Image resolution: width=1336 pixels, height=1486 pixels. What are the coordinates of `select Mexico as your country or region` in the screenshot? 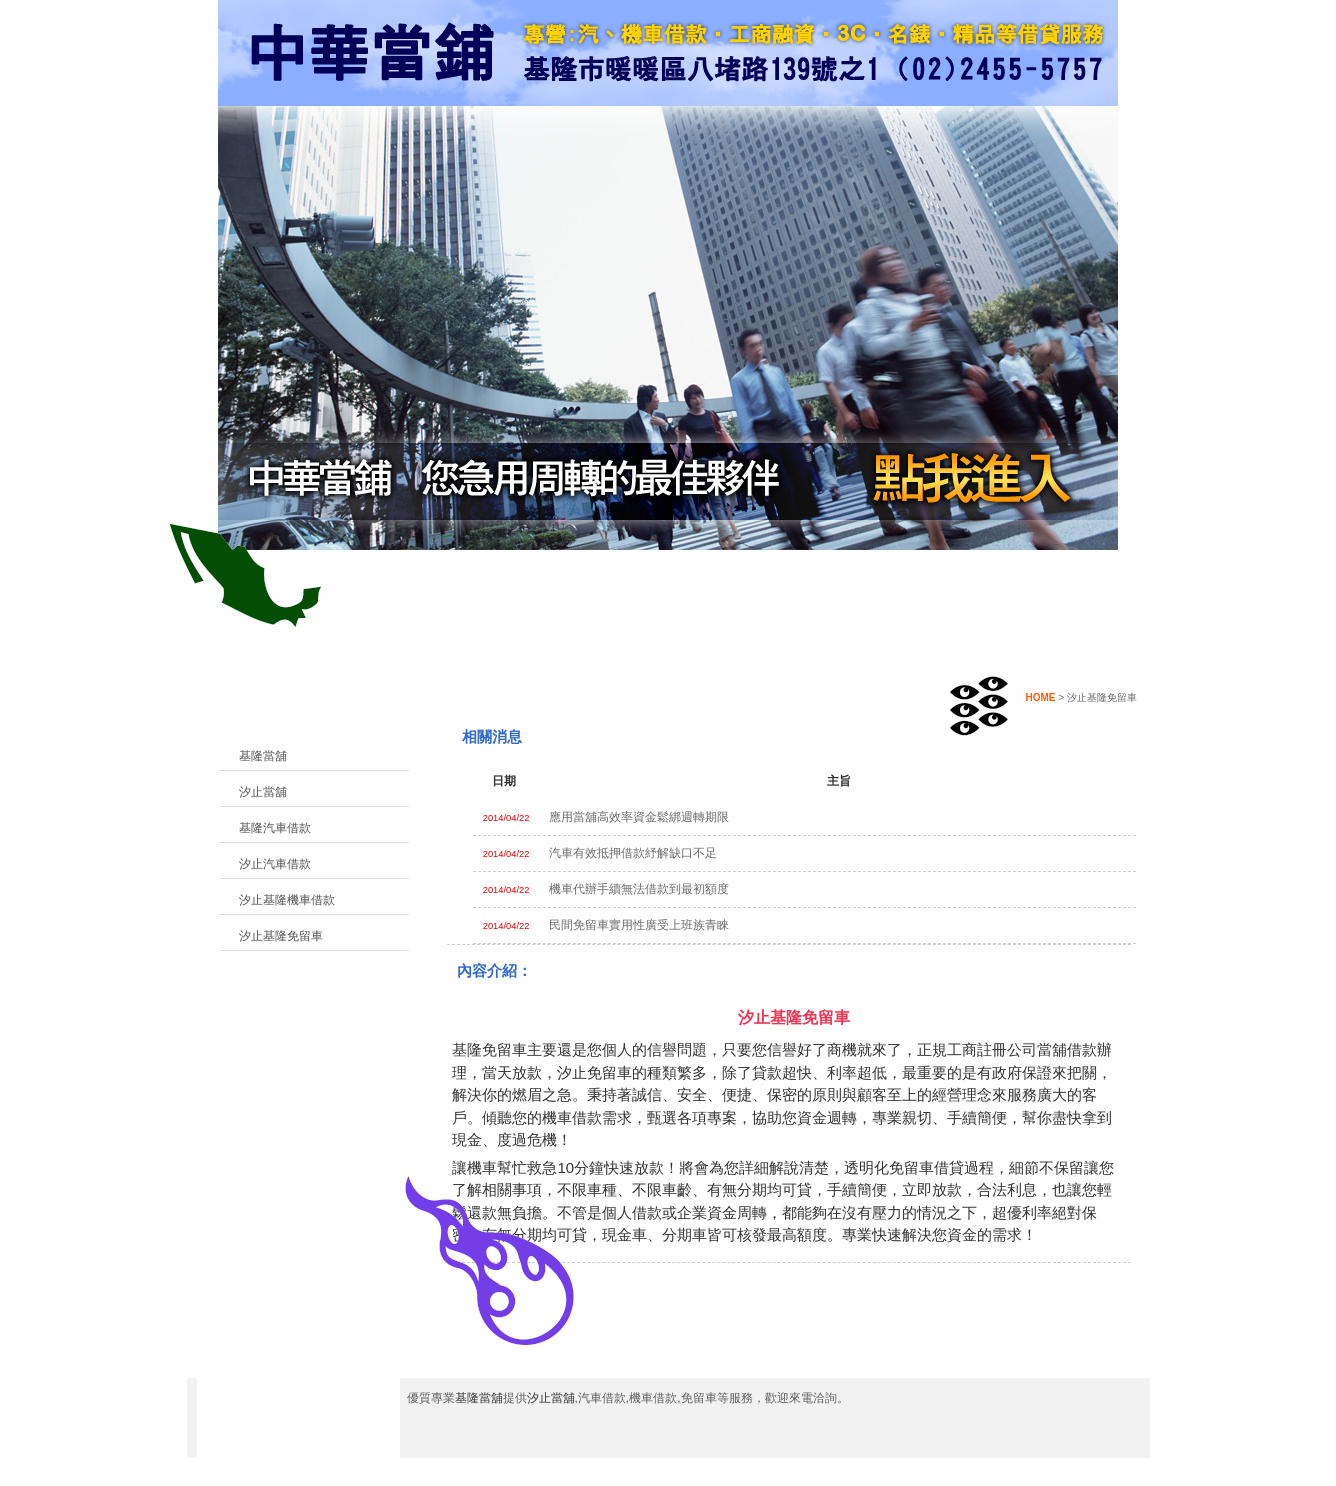 It's located at (245, 575).